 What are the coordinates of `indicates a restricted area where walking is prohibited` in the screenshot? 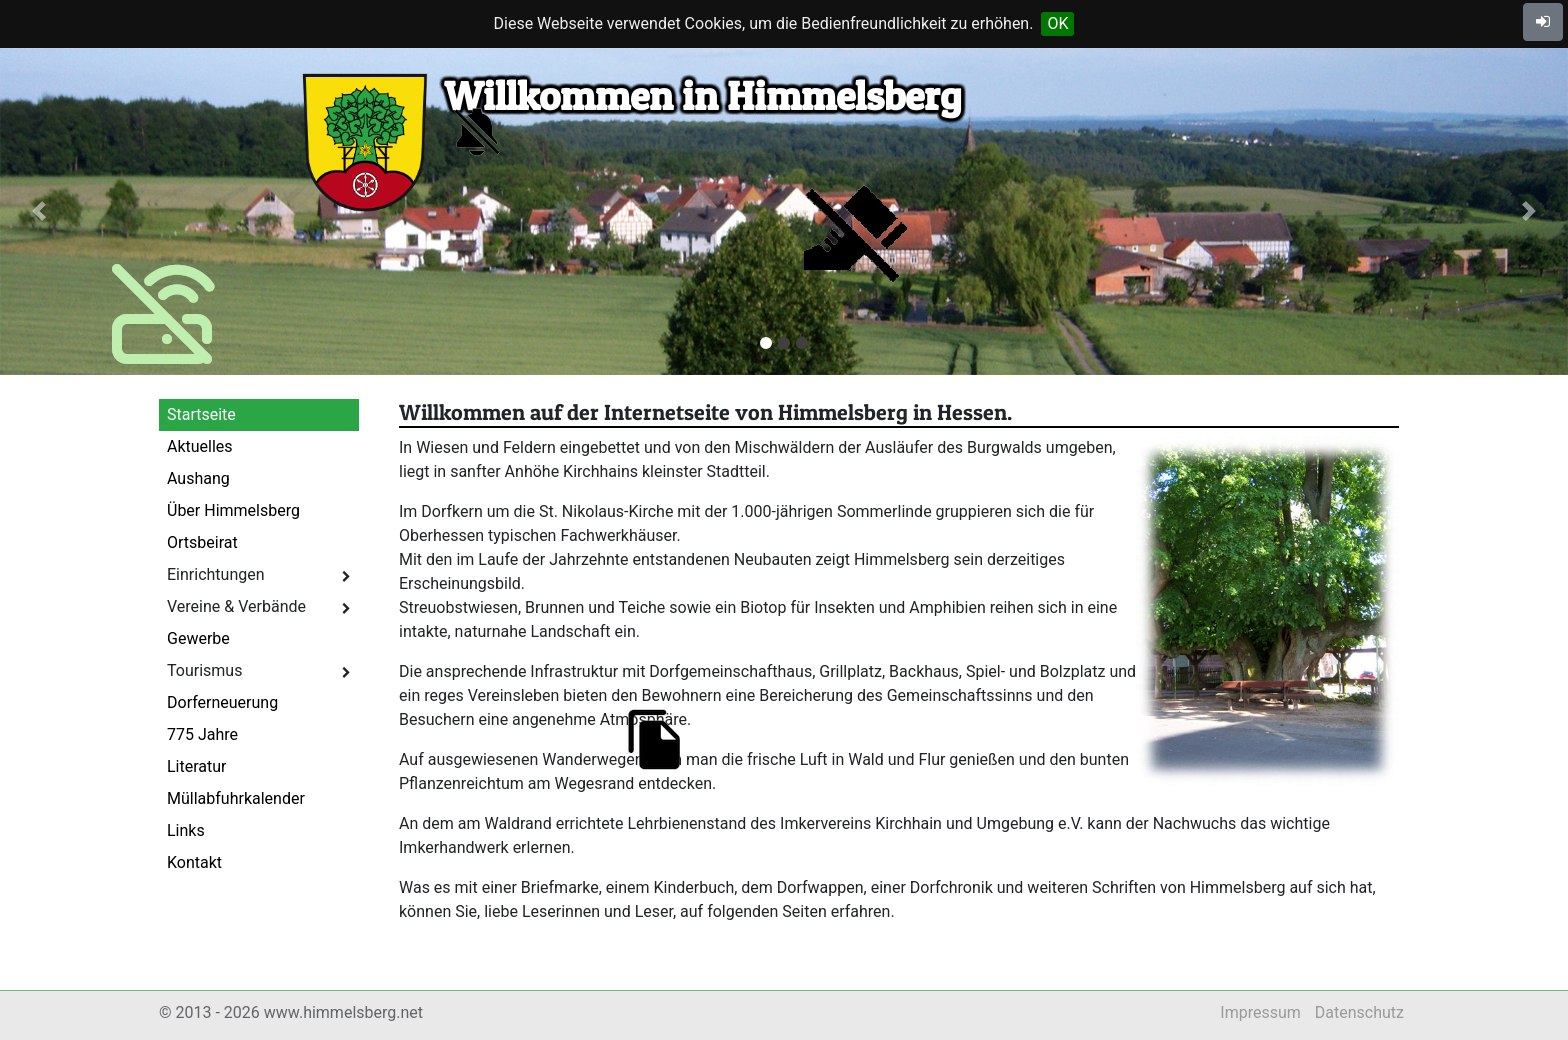 It's located at (856, 232).